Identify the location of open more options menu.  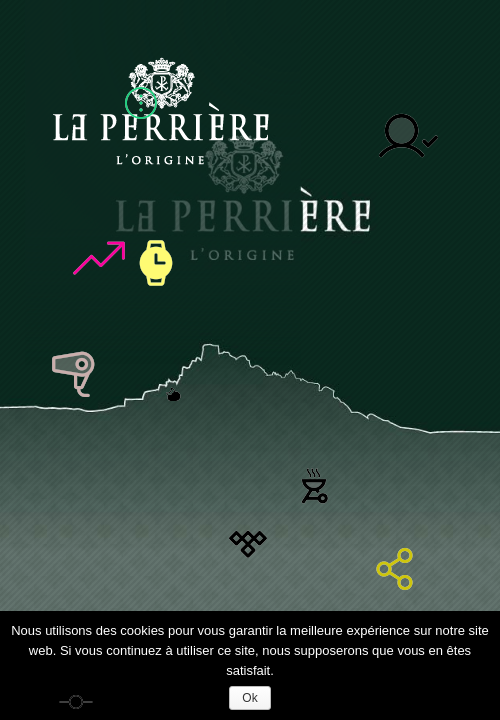
(141, 103).